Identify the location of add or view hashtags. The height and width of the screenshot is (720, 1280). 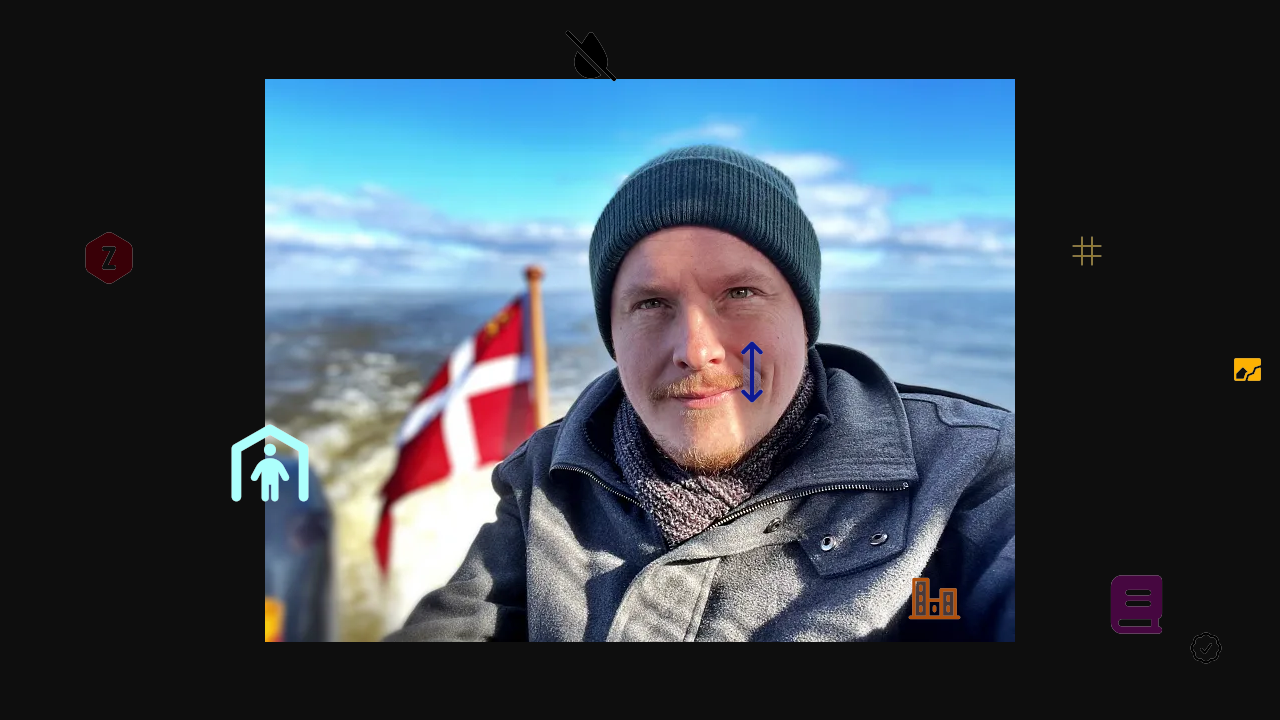
(1087, 251).